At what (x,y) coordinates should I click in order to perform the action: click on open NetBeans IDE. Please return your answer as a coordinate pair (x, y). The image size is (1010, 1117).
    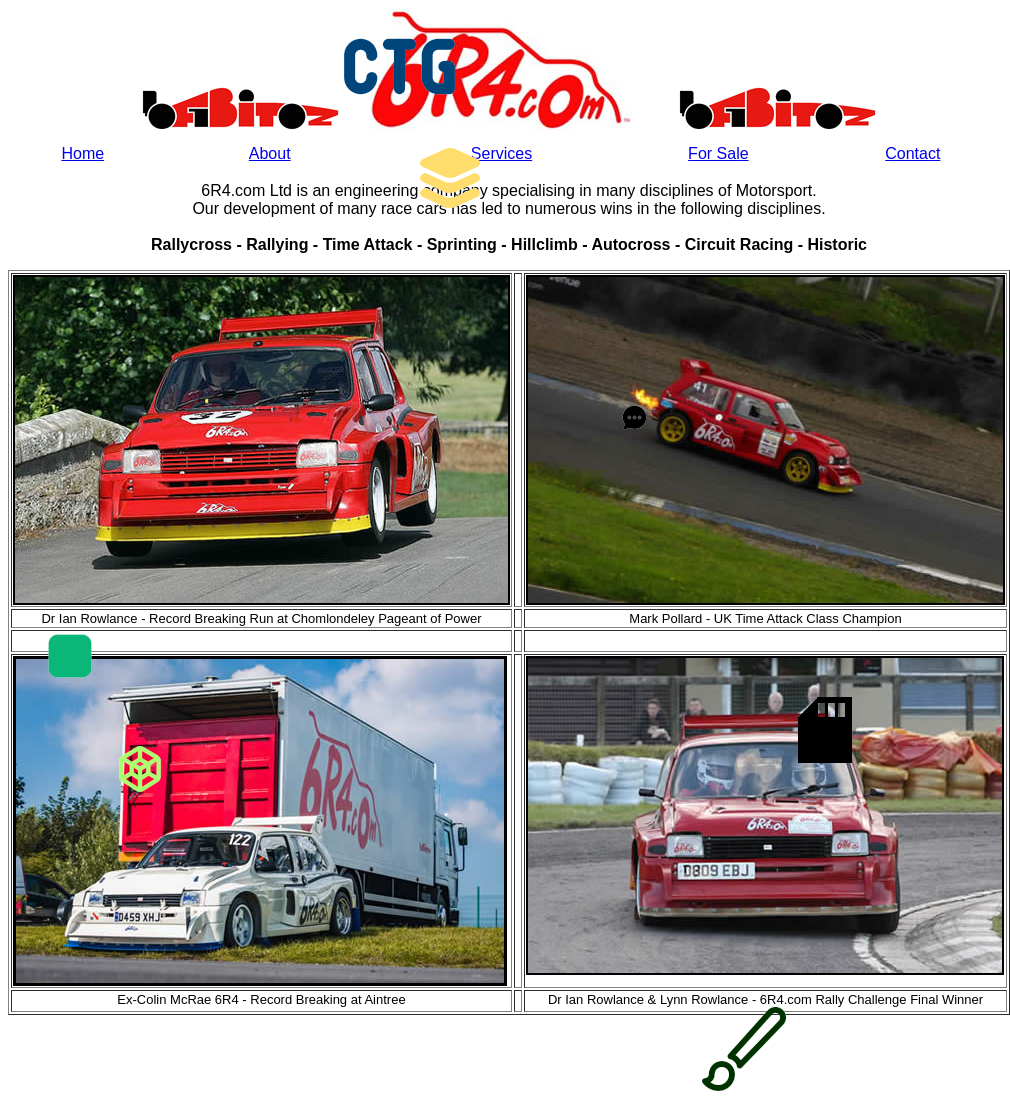
    Looking at the image, I should click on (140, 769).